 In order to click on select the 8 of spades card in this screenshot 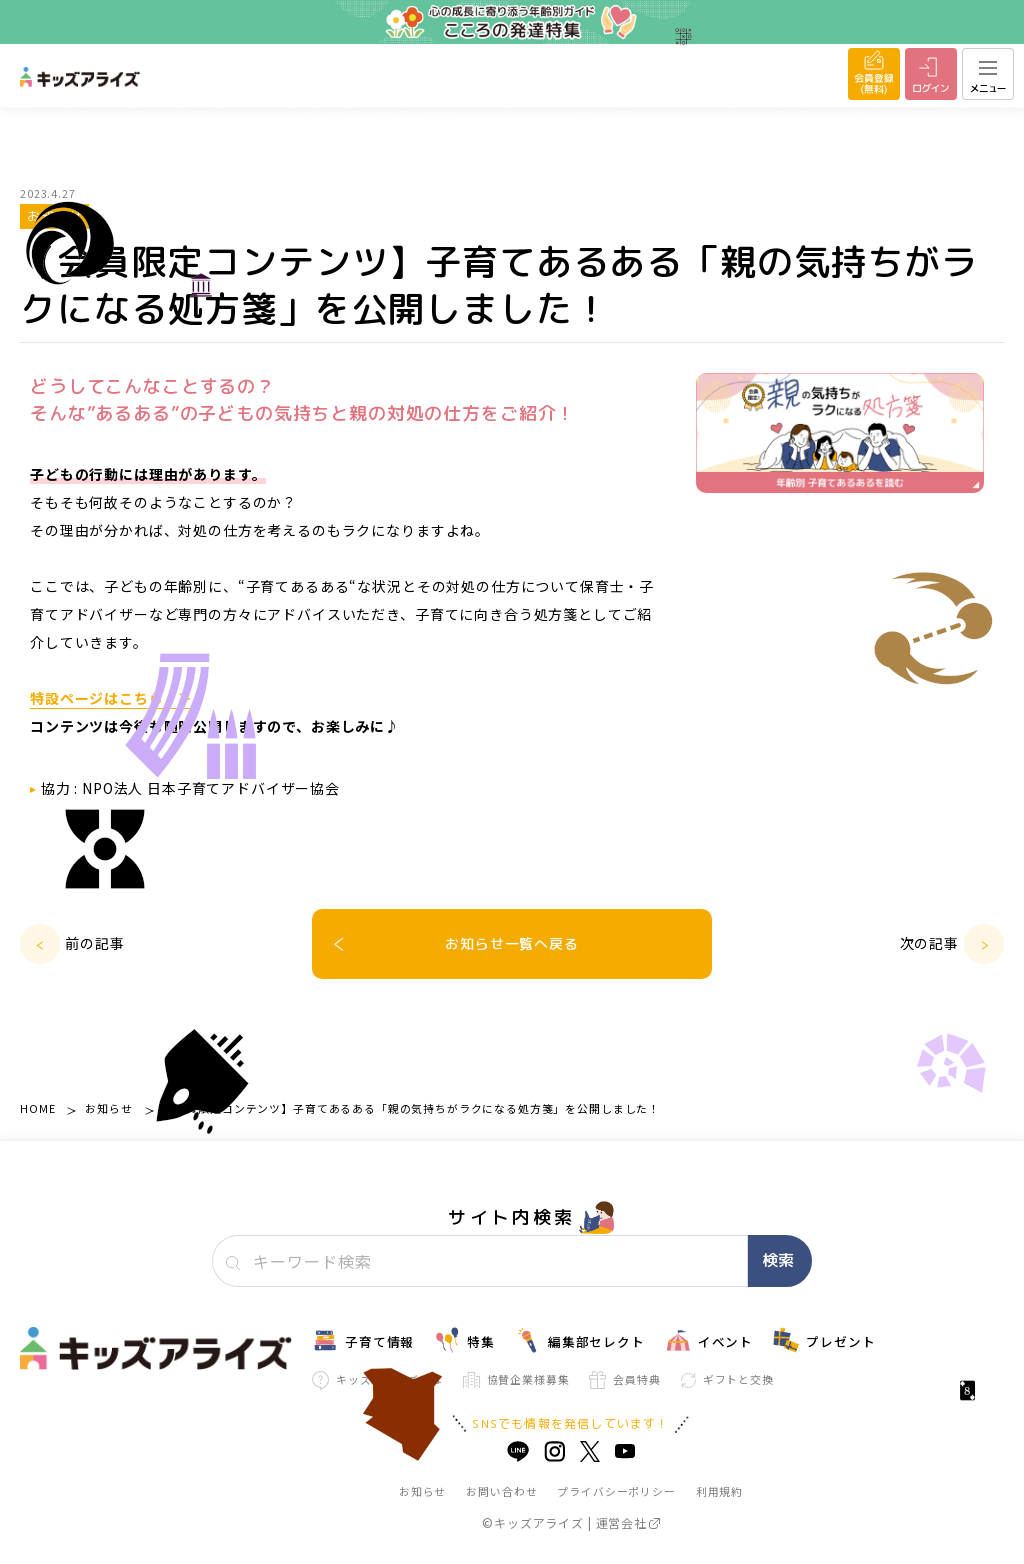, I will do `click(967, 1390)`.